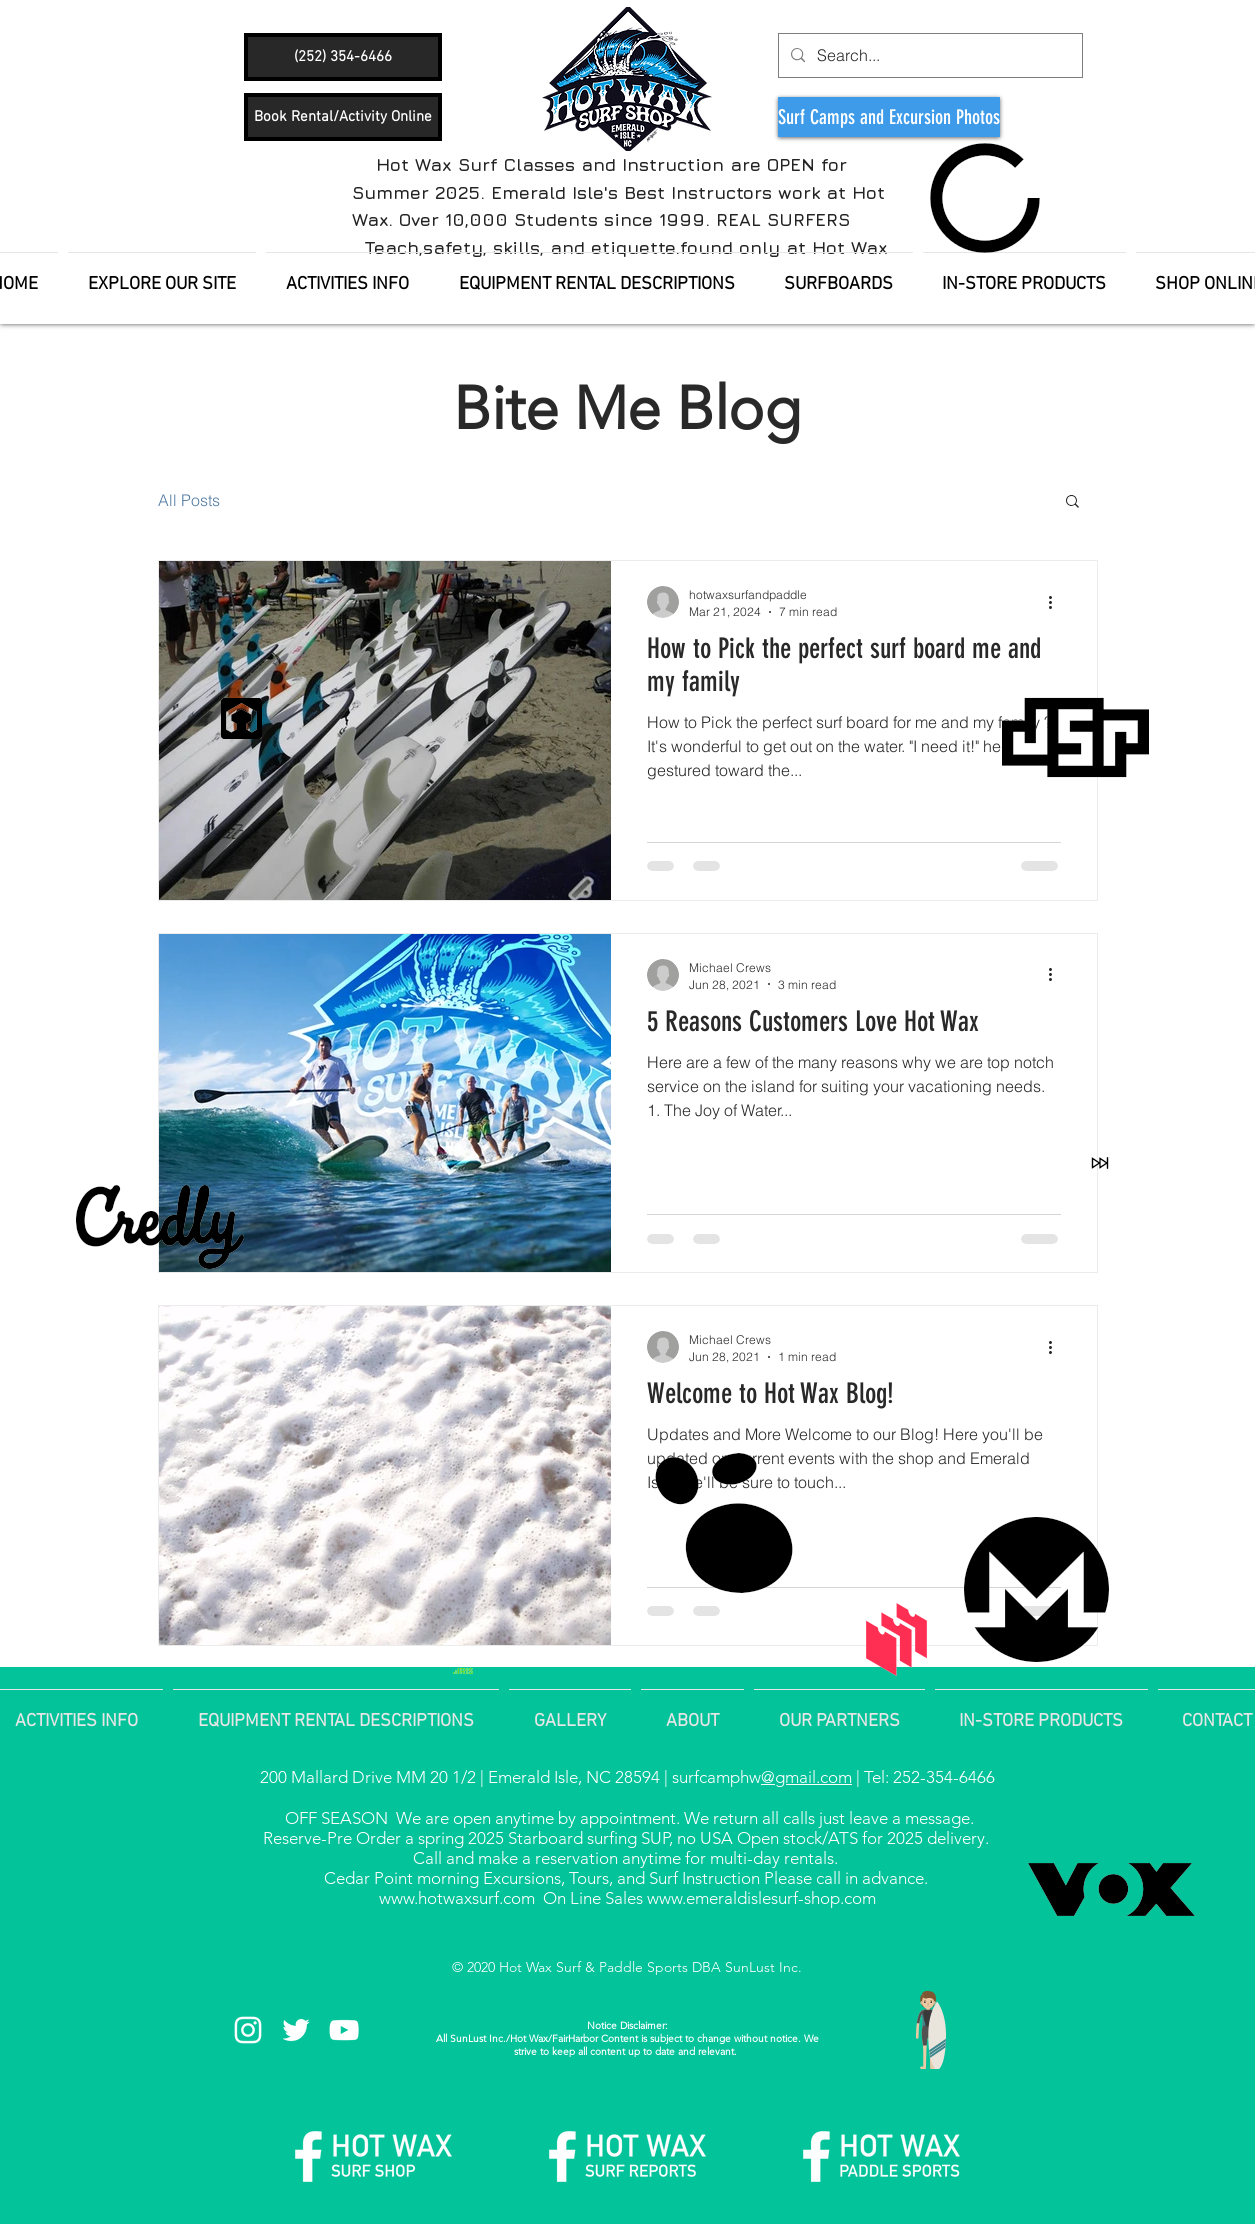 This screenshot has height=2224, width=1255. Describe the element at coordinates (1075, 737) in the screenshot. I see `jsr (javascript registry) logo` at that location.